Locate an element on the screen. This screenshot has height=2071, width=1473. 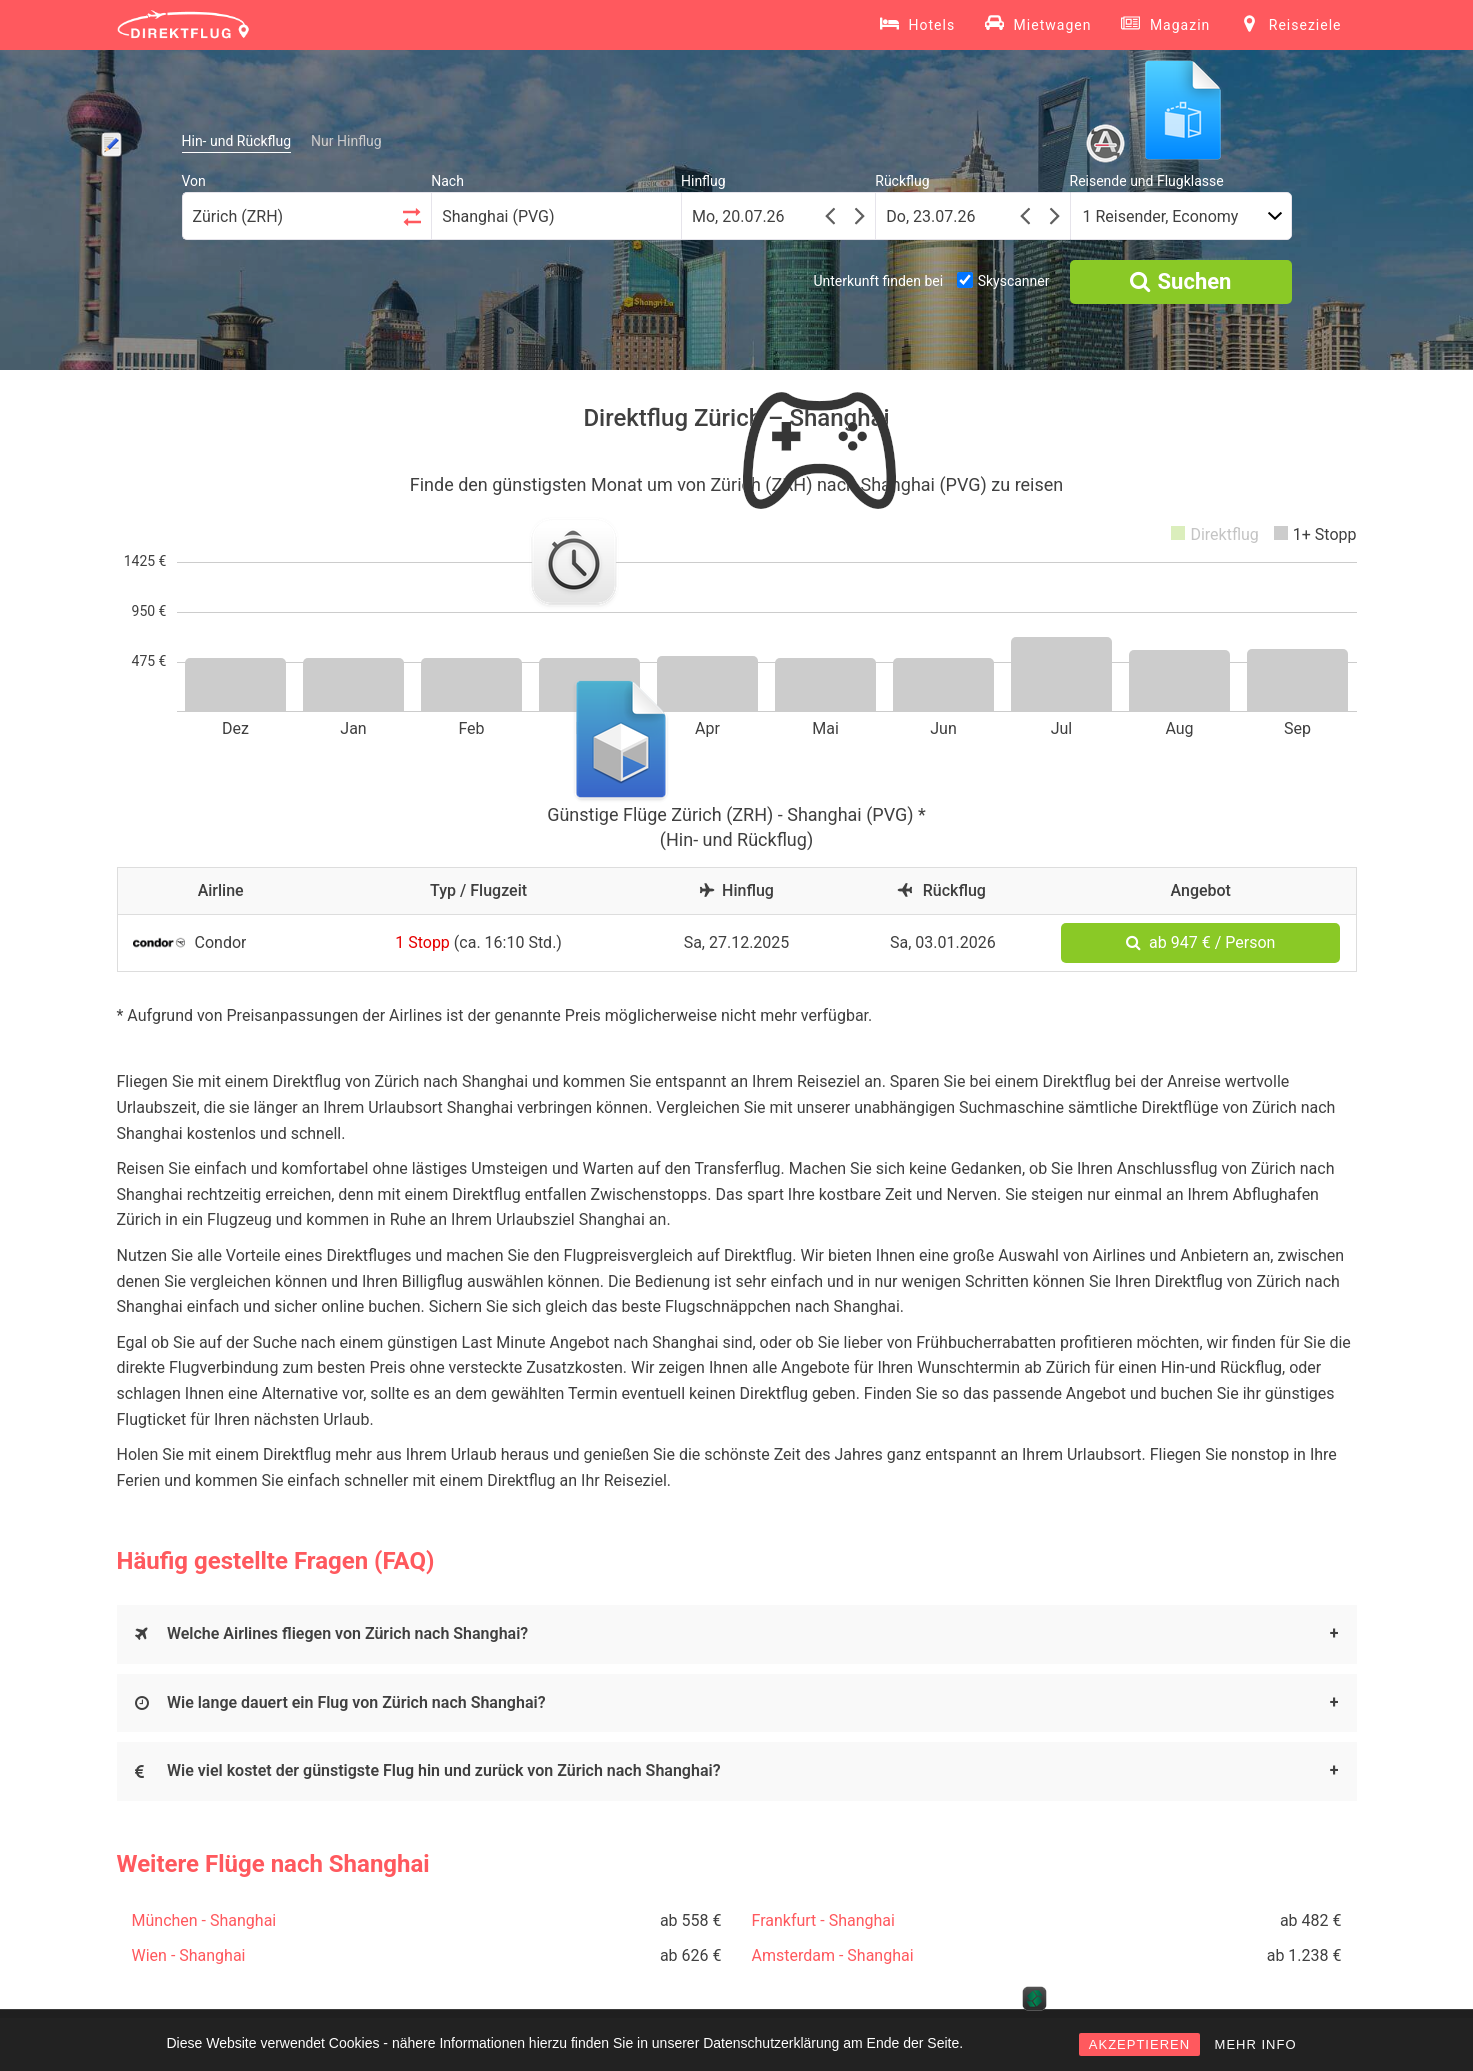
flatpak application reference file is located at coordinates (621, 739).